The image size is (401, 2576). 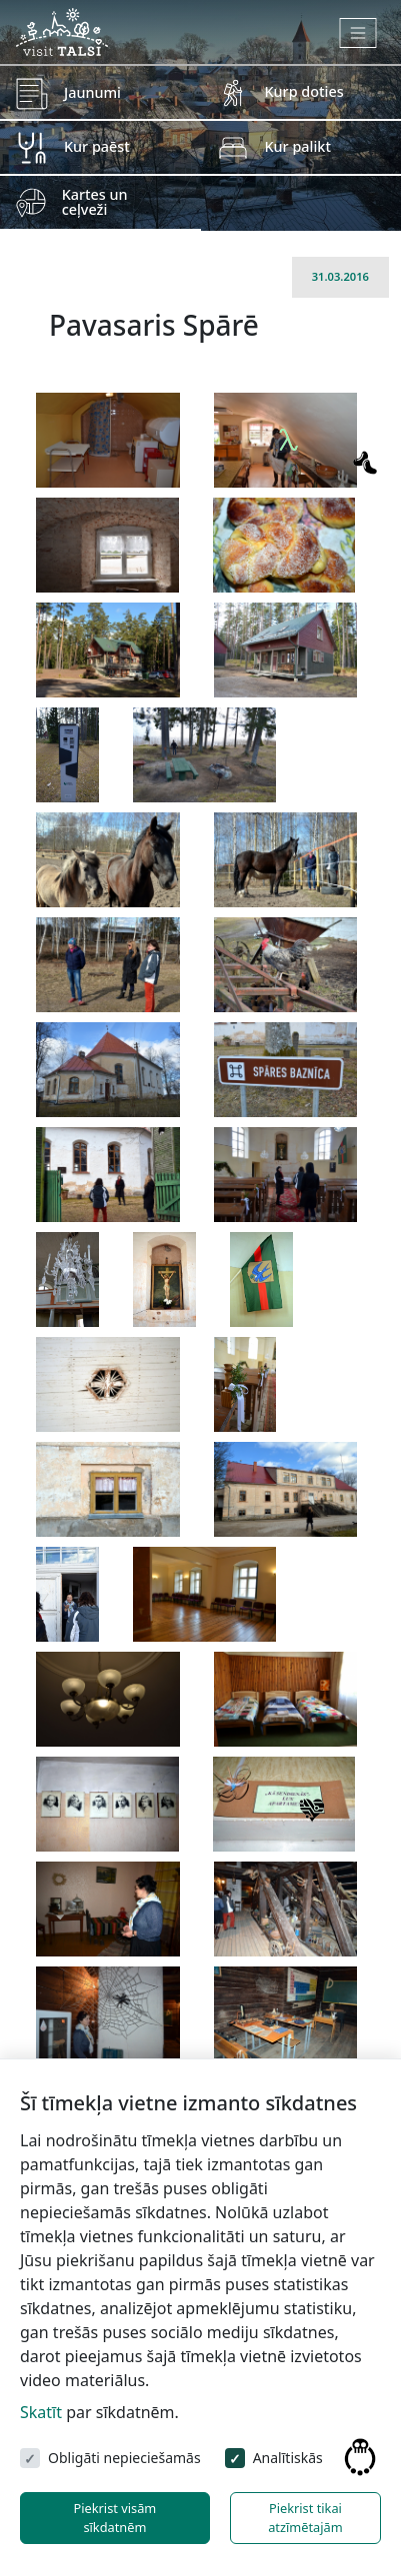 I want to click on access lambda or serverless function settings, so click(x=288, y=440).